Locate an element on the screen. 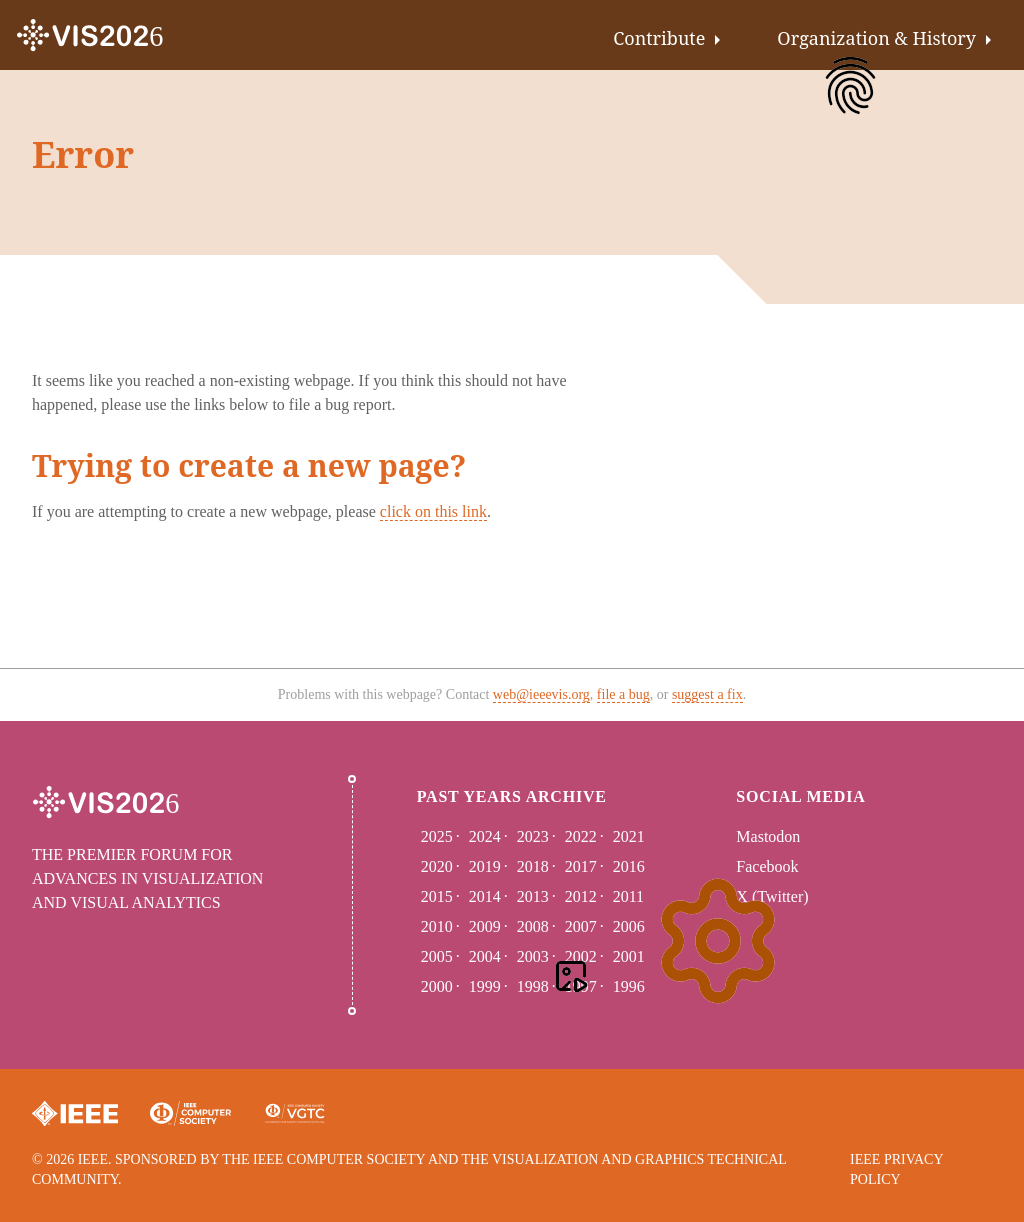 This screenshot has height=1222, width=1024. play a slideshow or image gallery is located at coordinates (571, 976).